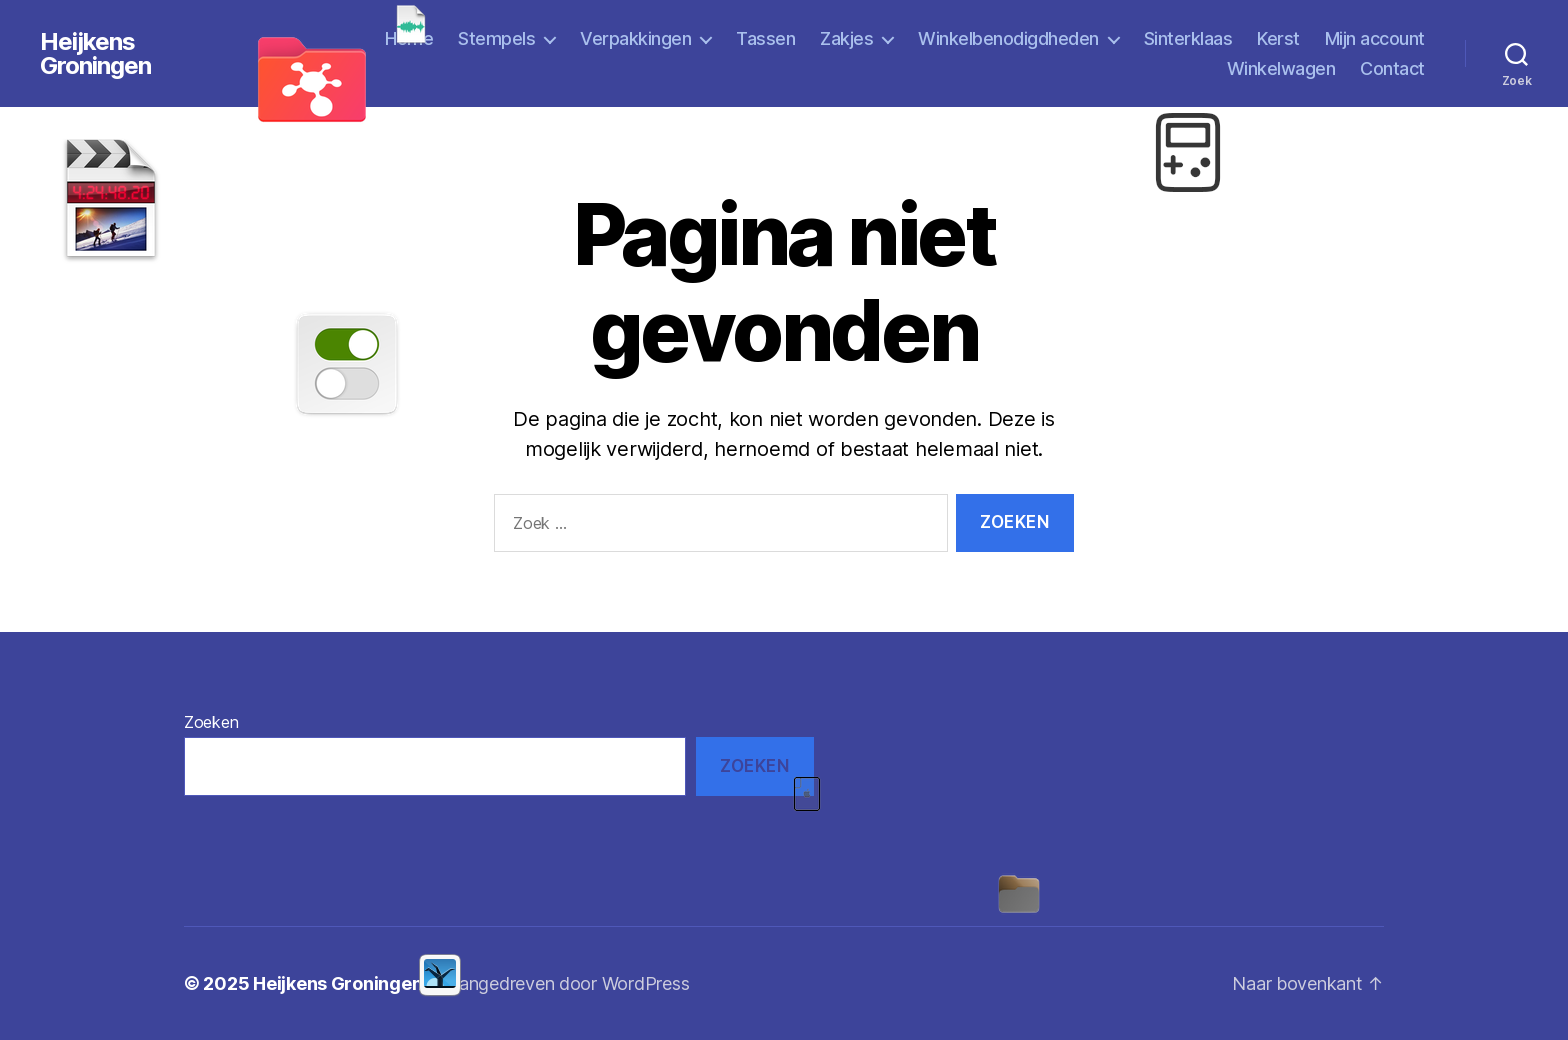 This screenshot has width=1568, height=1040. What do you see at coordinates (311, 82) in the screenshot?
I see `open folder containing mindmap files` at bounding box center [311, 82].